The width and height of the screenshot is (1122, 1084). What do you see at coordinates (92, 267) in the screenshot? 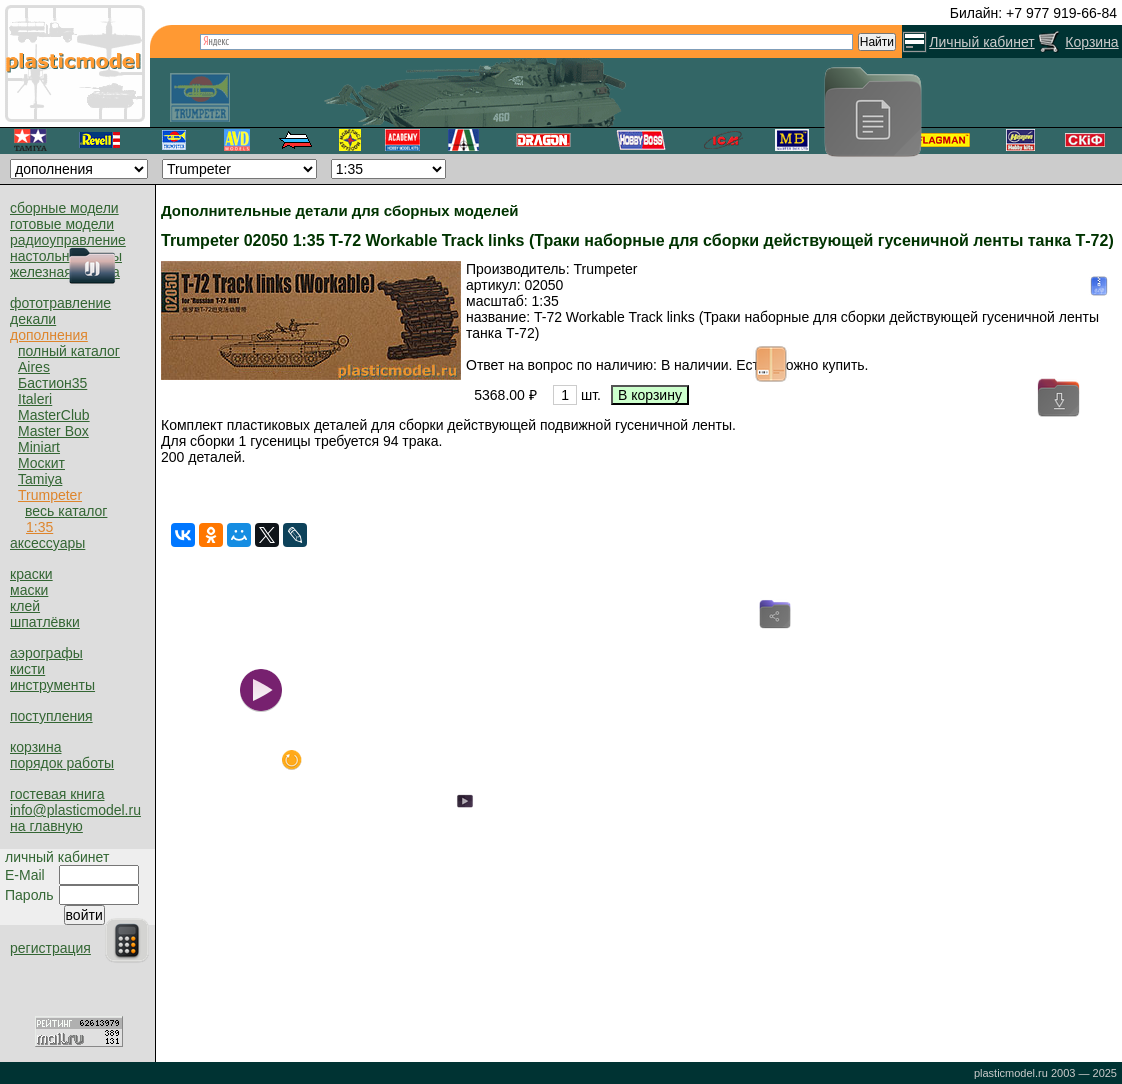
I see `open your indie music folder` at bounding box center [92, 267].